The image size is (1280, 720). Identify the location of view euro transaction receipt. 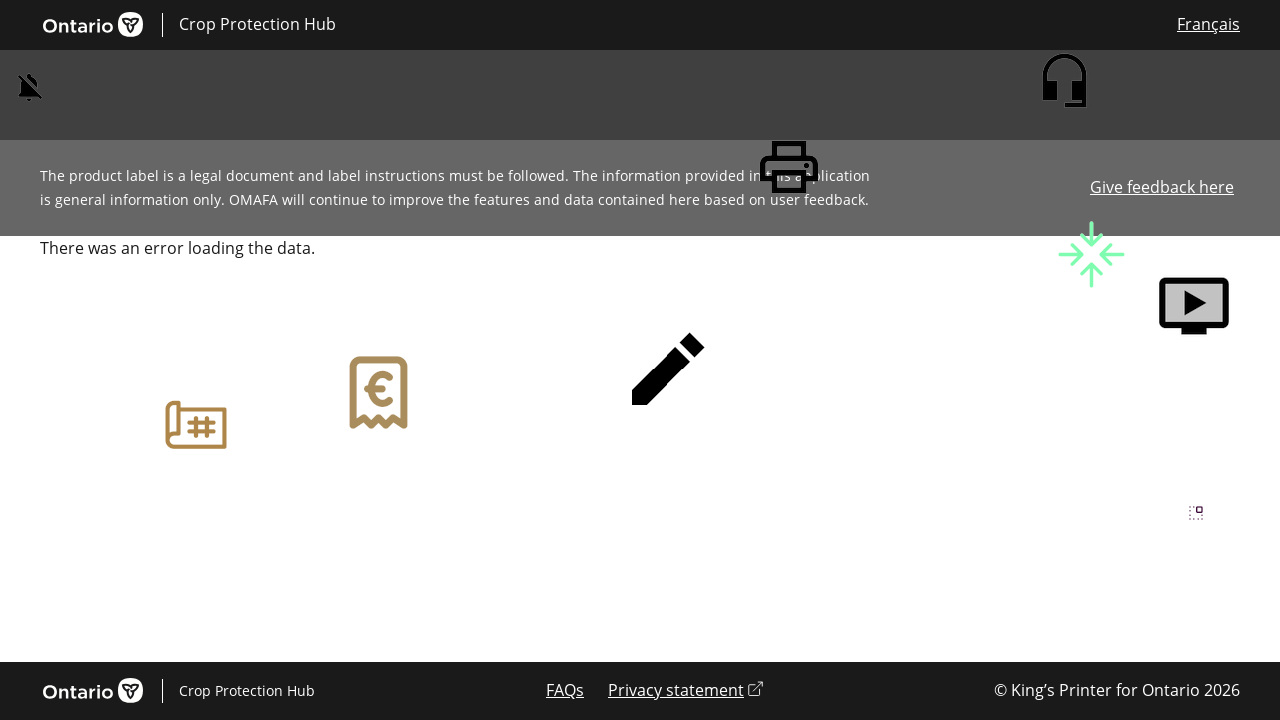
(378, 392).